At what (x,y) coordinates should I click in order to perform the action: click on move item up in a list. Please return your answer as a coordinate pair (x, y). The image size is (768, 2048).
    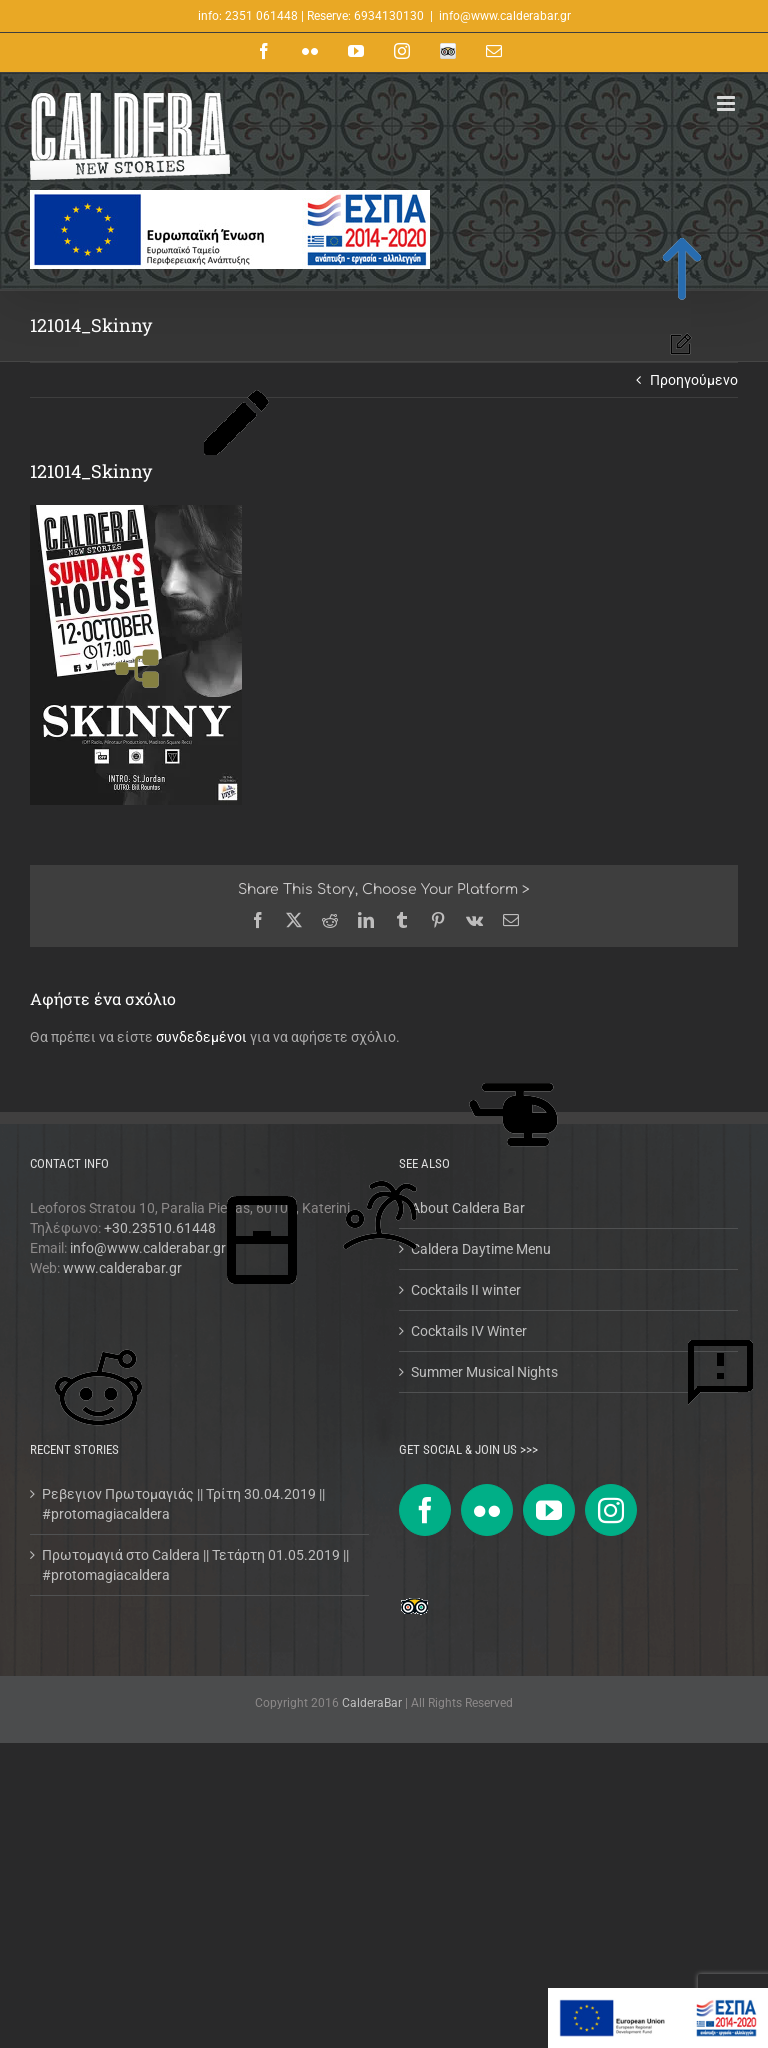
    Looking at the image, I should click on (682, 269).